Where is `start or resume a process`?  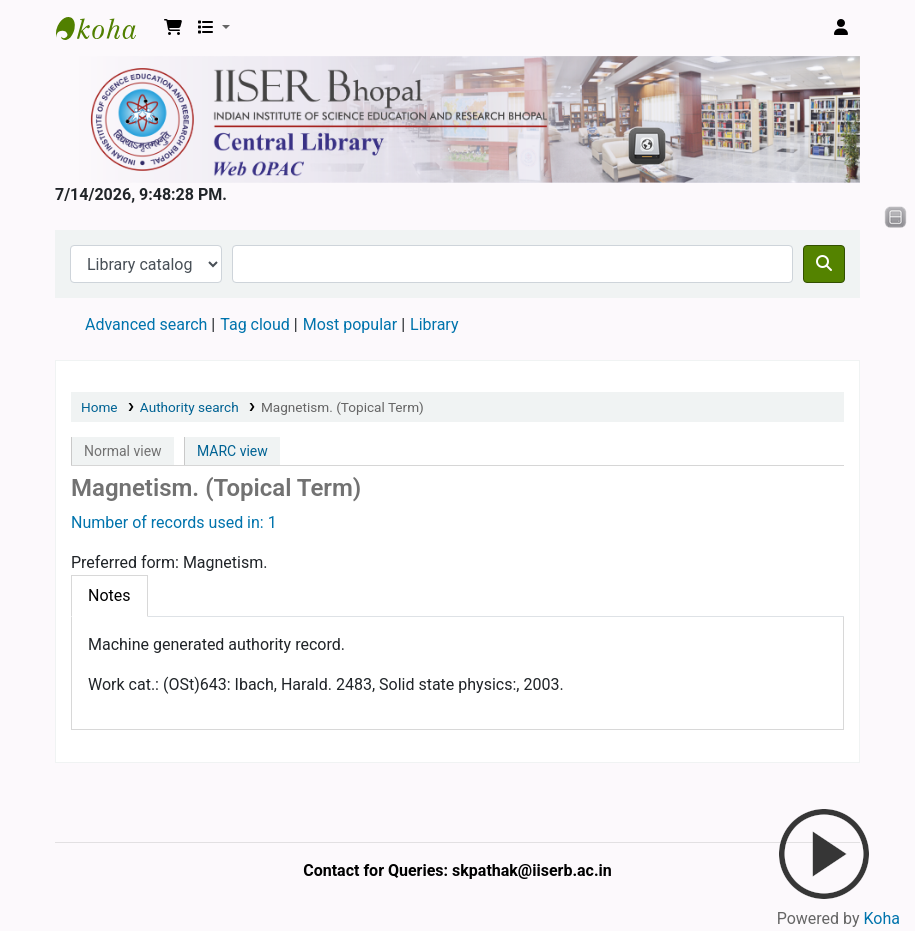 start or resume a process is located at coordinates (824, 854).